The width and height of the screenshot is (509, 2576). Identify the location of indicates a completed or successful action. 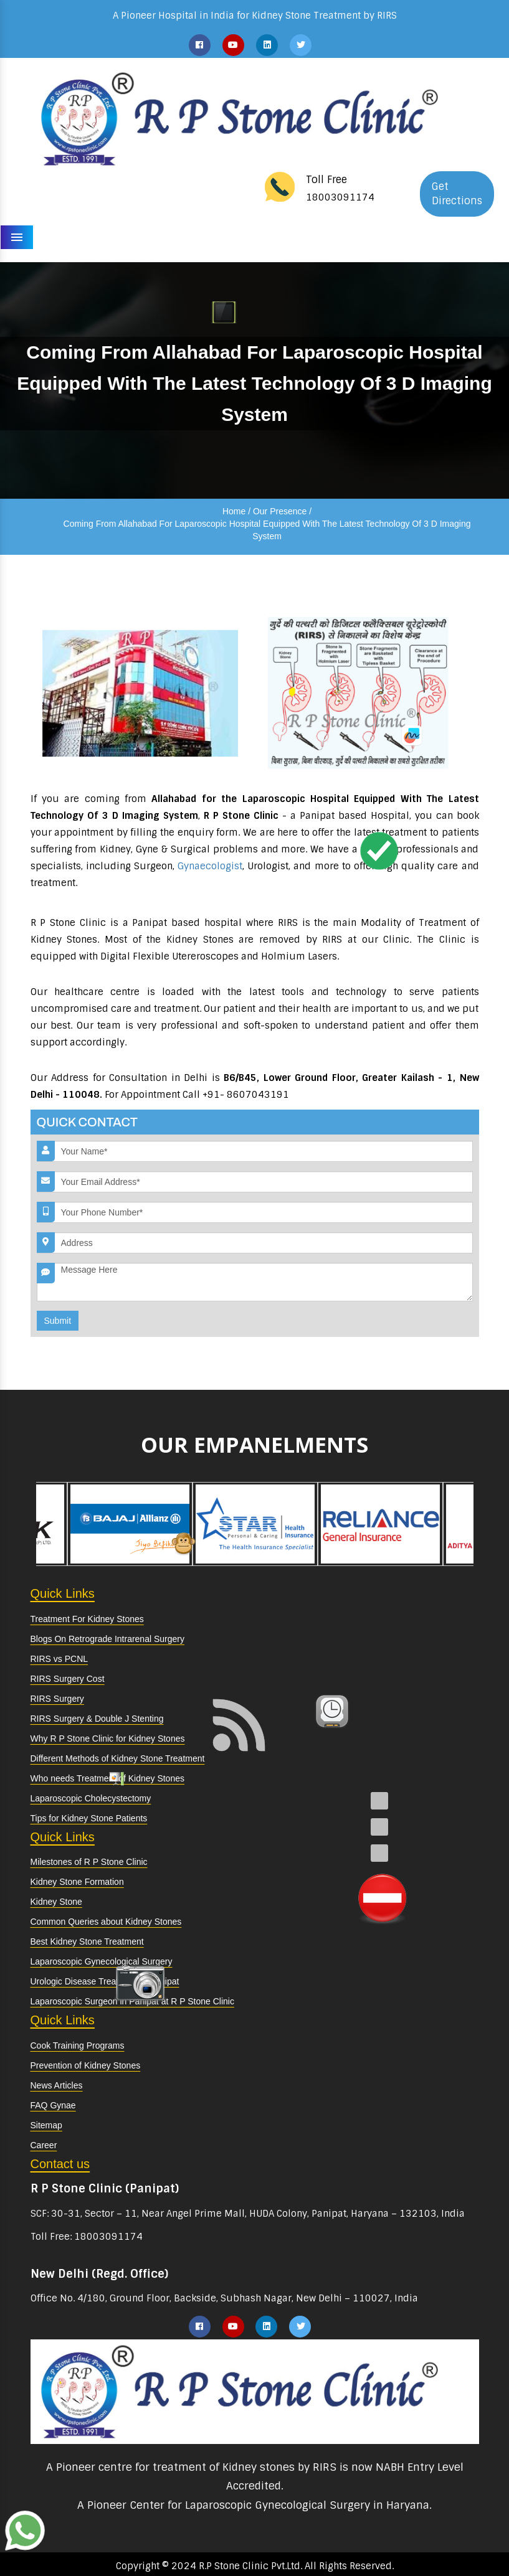
(379, 851).